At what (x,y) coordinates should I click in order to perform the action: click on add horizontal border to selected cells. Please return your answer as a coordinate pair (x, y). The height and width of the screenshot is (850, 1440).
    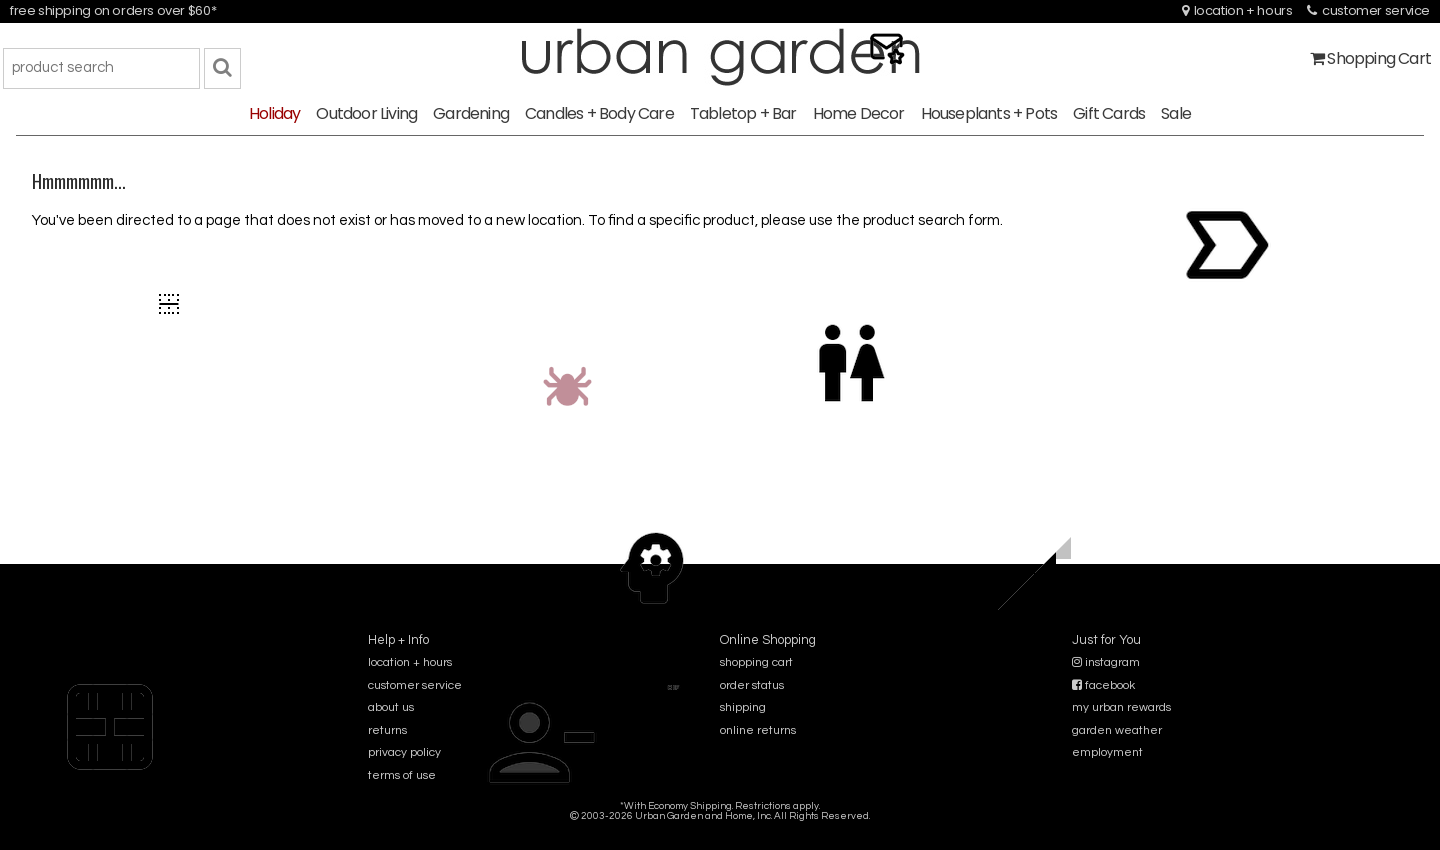
    Looking at the image, I should click on (169, 304).